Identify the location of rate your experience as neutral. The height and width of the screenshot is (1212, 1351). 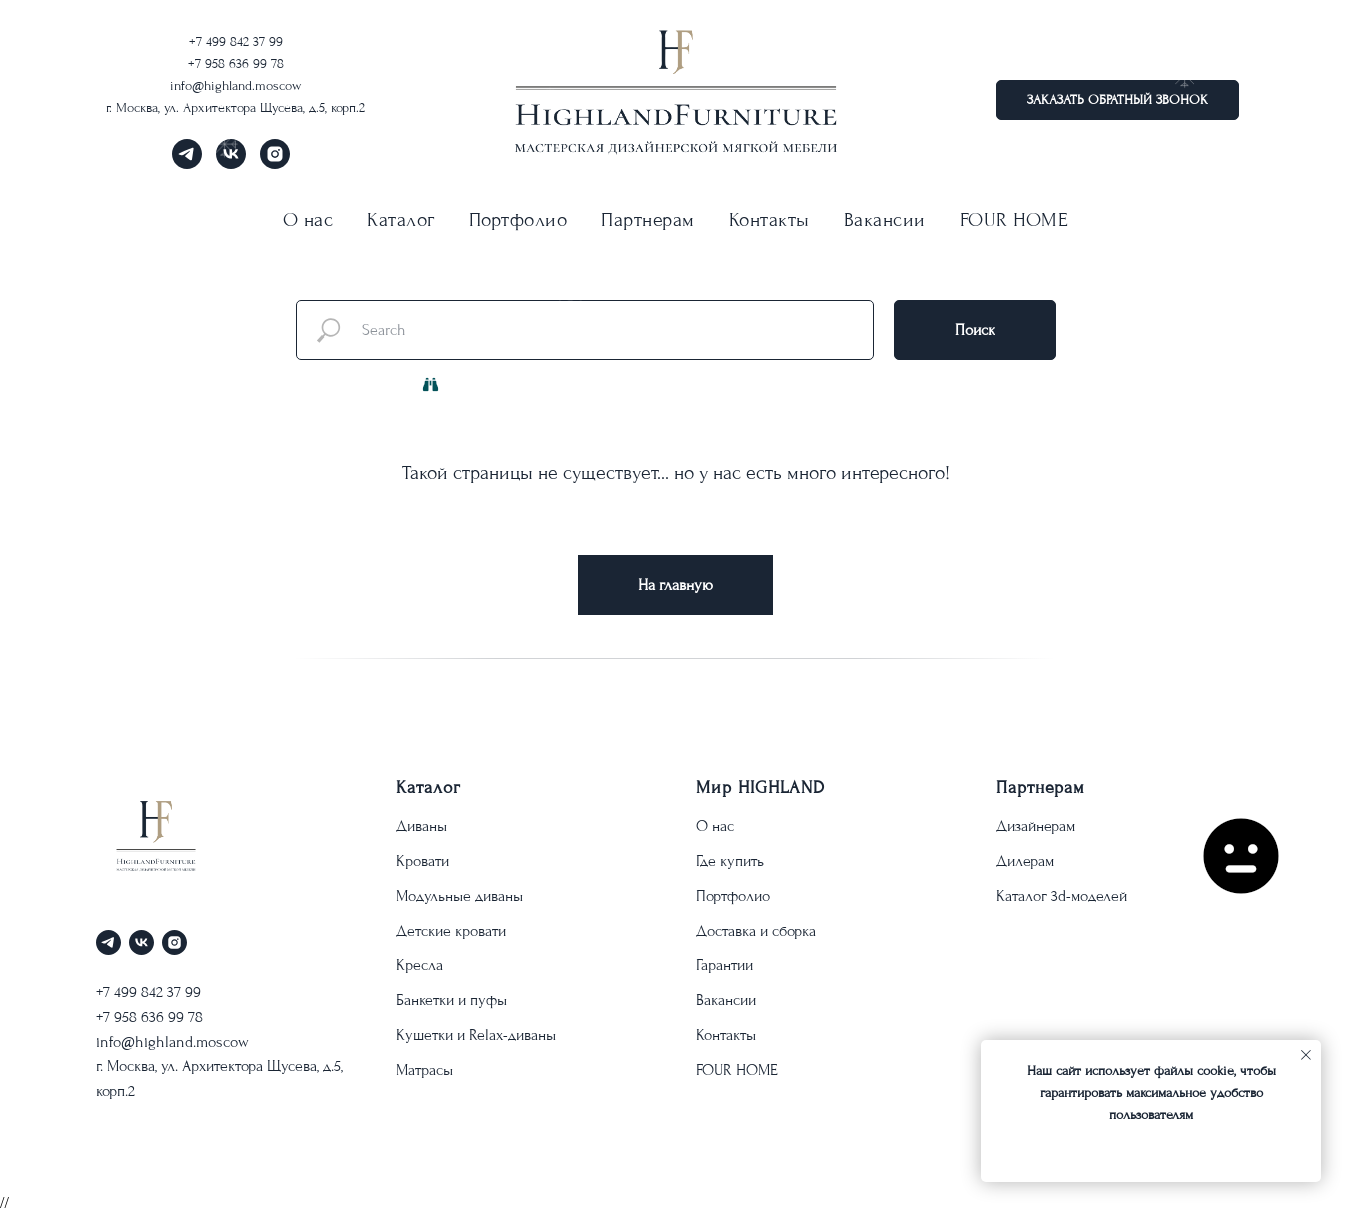
(1241, 856).